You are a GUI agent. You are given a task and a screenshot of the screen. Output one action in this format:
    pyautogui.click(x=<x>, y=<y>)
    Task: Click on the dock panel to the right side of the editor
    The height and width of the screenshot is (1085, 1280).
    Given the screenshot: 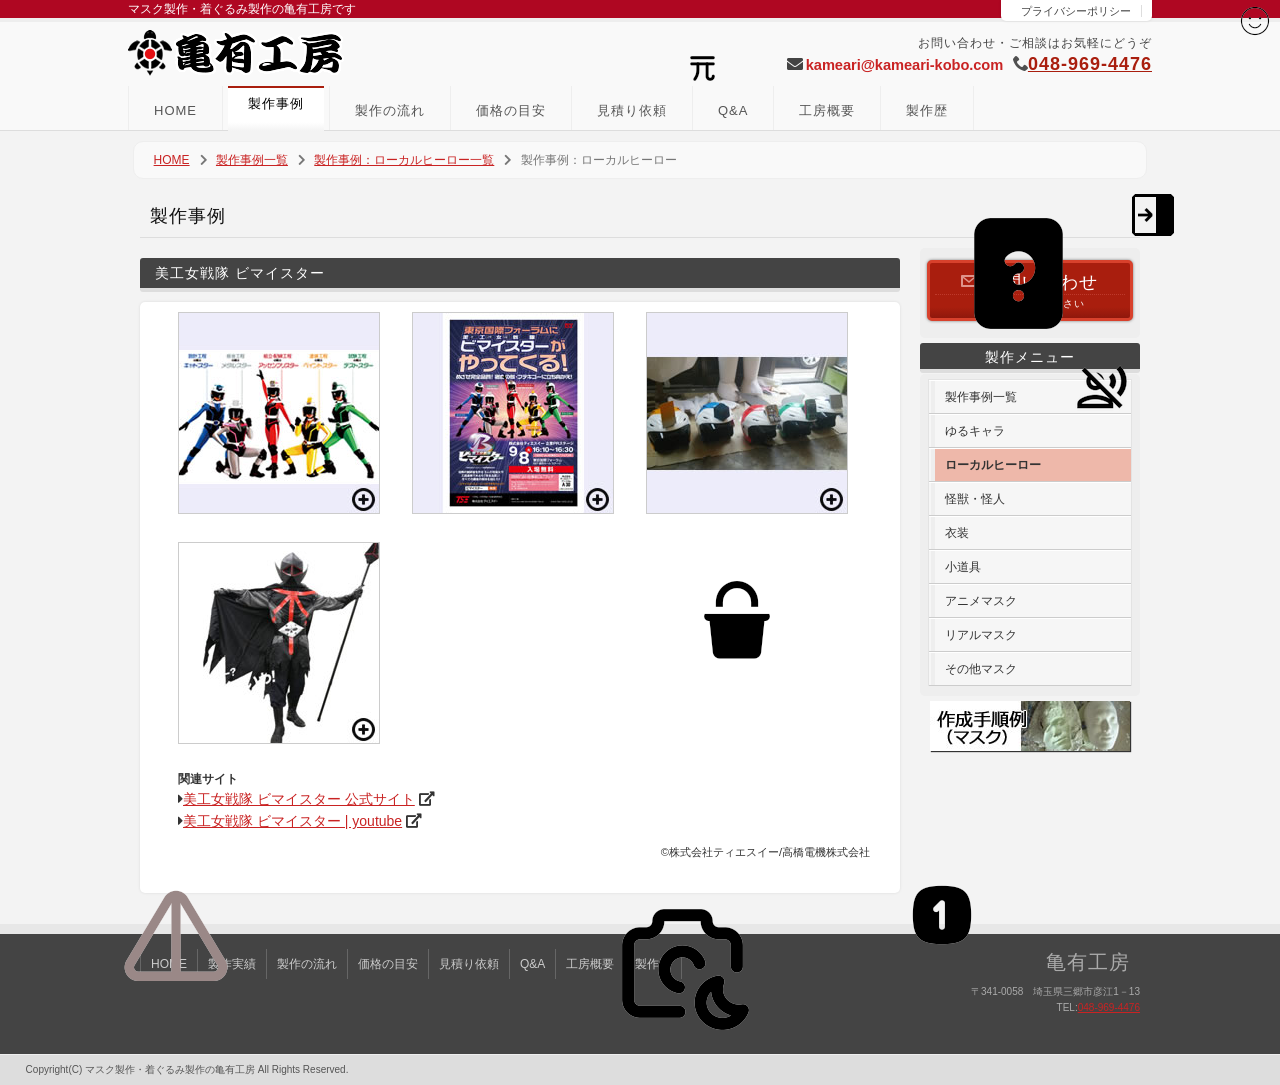 What is the action you would take?
    pyautogui.click(x=1153, y=215)
    